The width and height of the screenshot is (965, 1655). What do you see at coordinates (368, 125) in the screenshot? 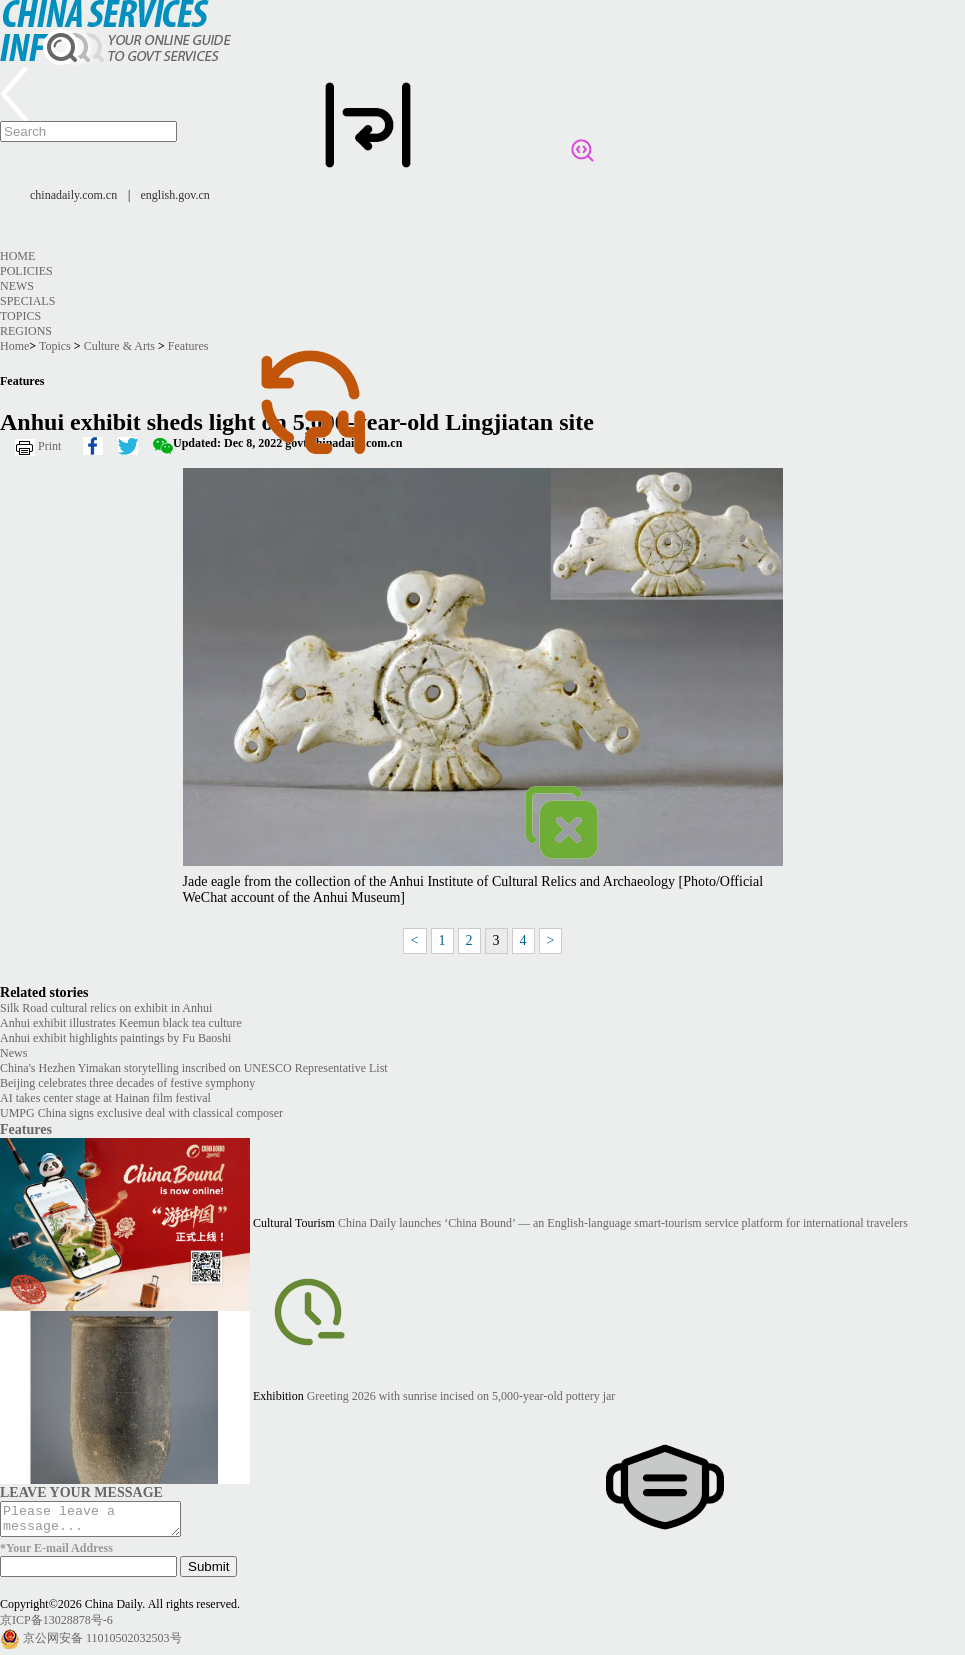
I see `wrap text to column width` at bounding box center [368, 125].